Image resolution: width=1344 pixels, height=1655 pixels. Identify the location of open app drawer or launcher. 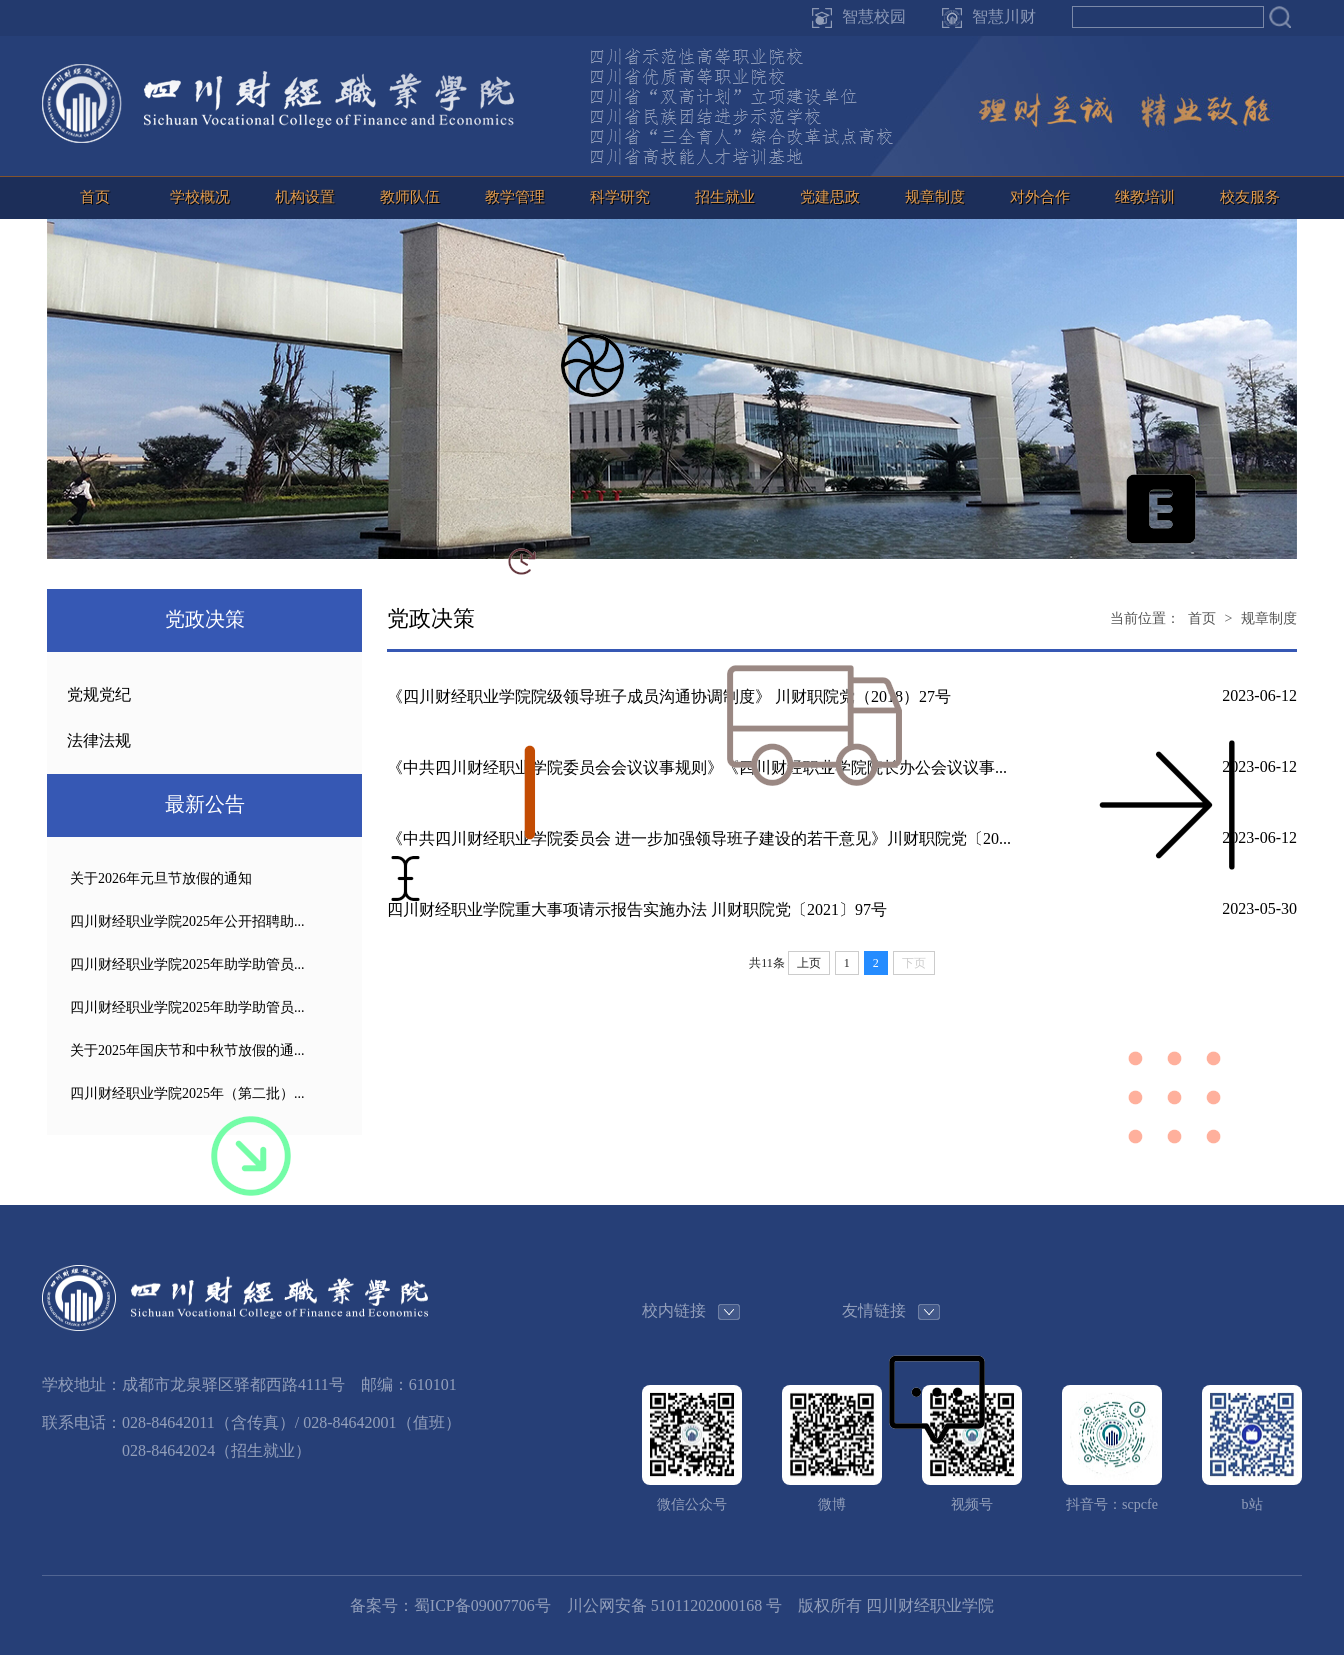
(1174, 1097).